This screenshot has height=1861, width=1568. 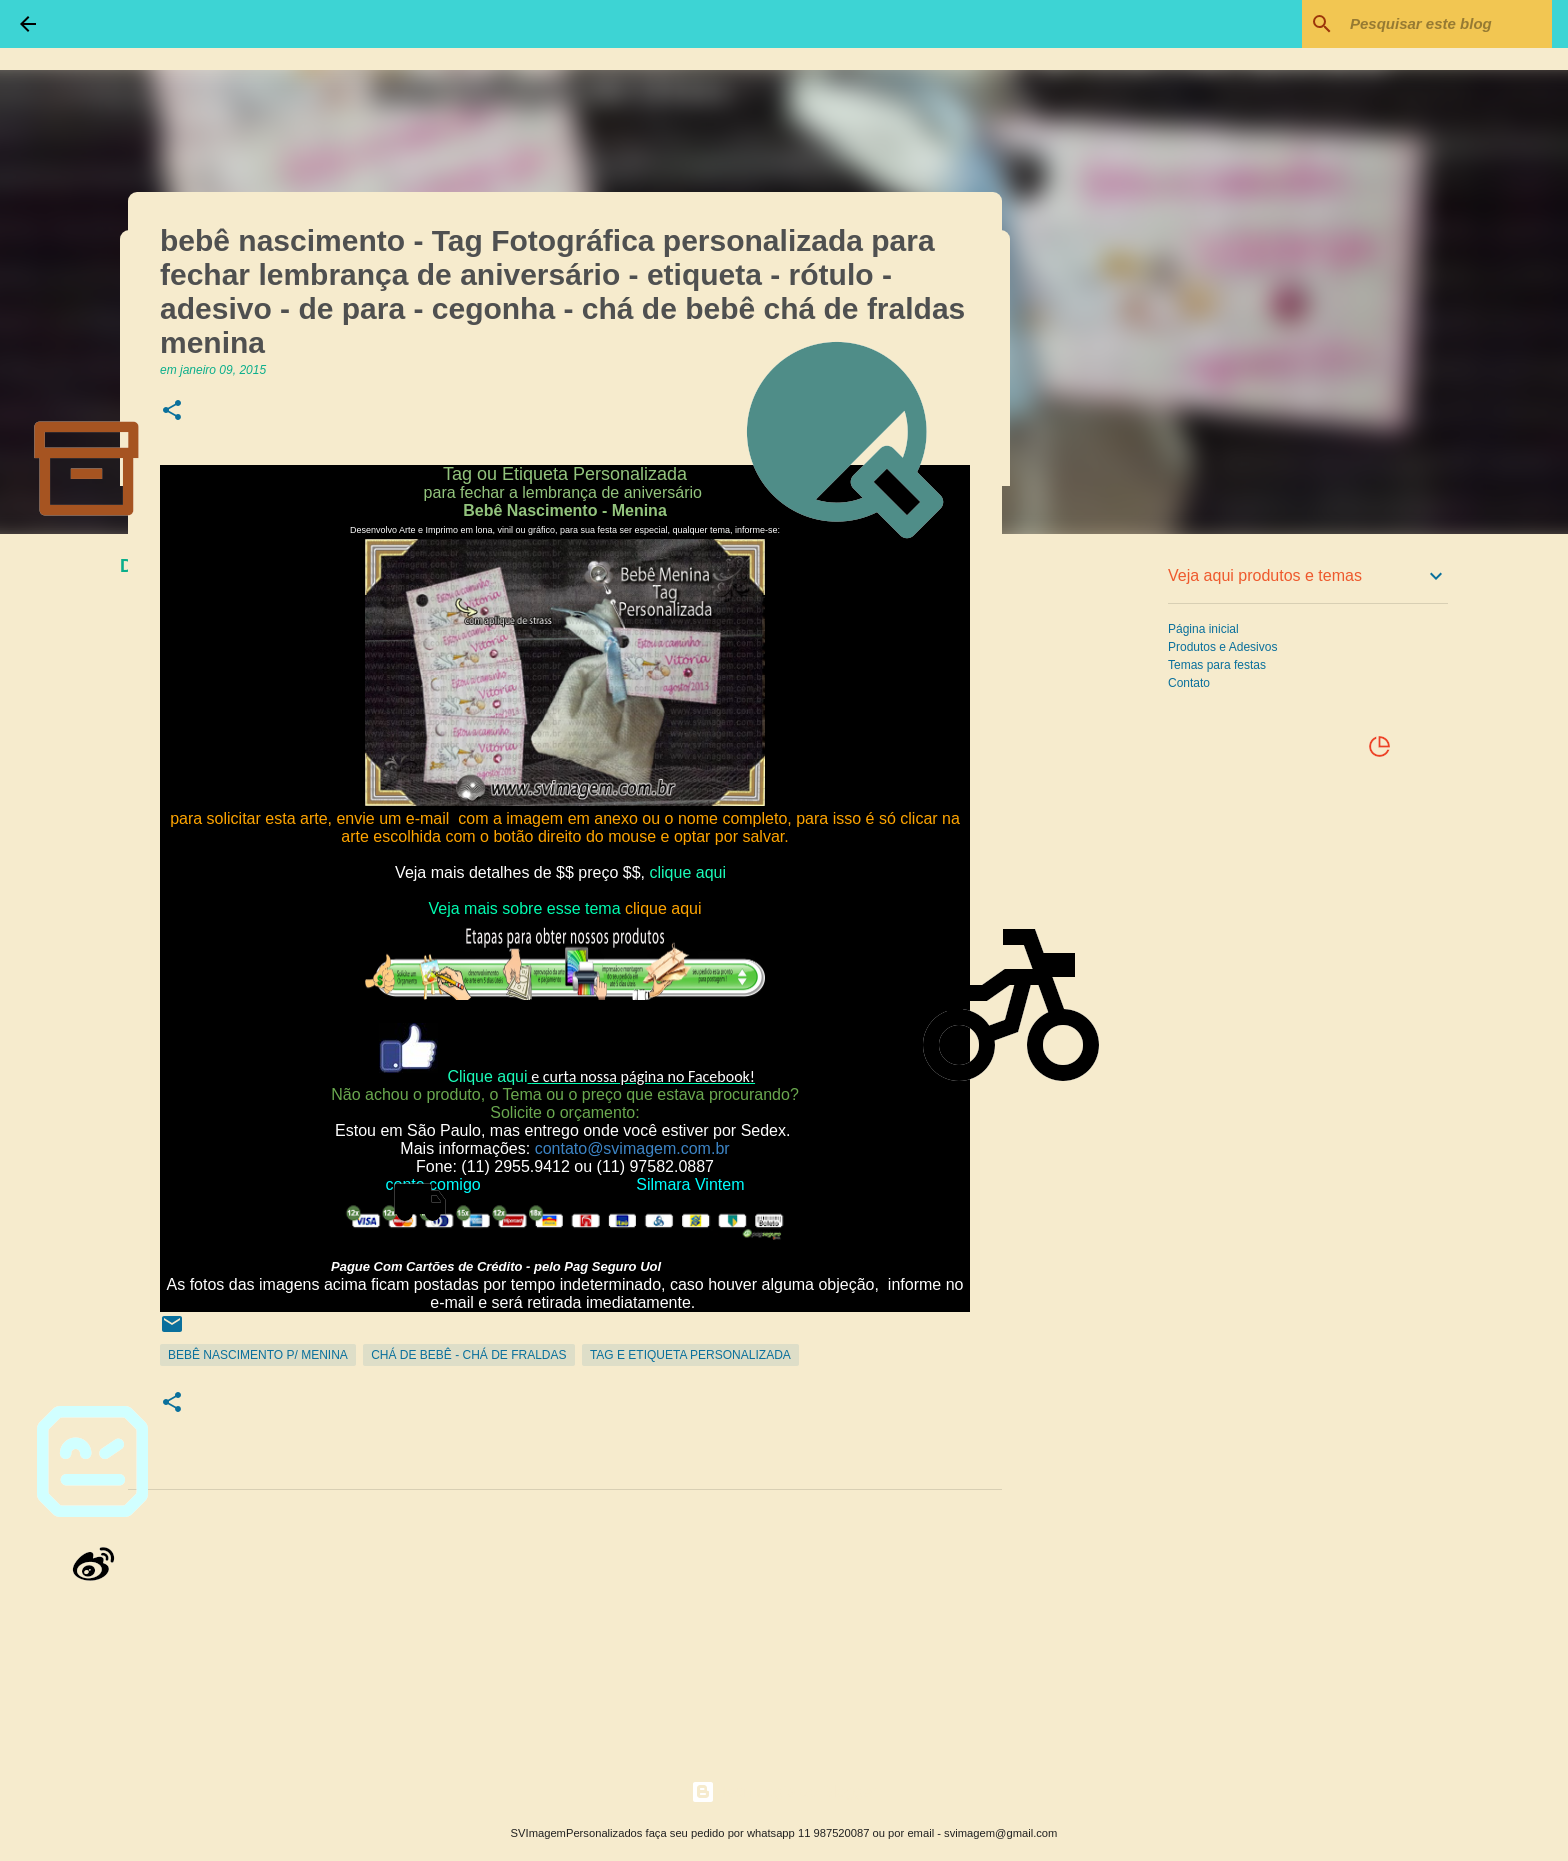 What do you see at coordinates (1379, 746) in the screenshot?
I see `view analytics or statistics` at bounding box center [1379, 746].